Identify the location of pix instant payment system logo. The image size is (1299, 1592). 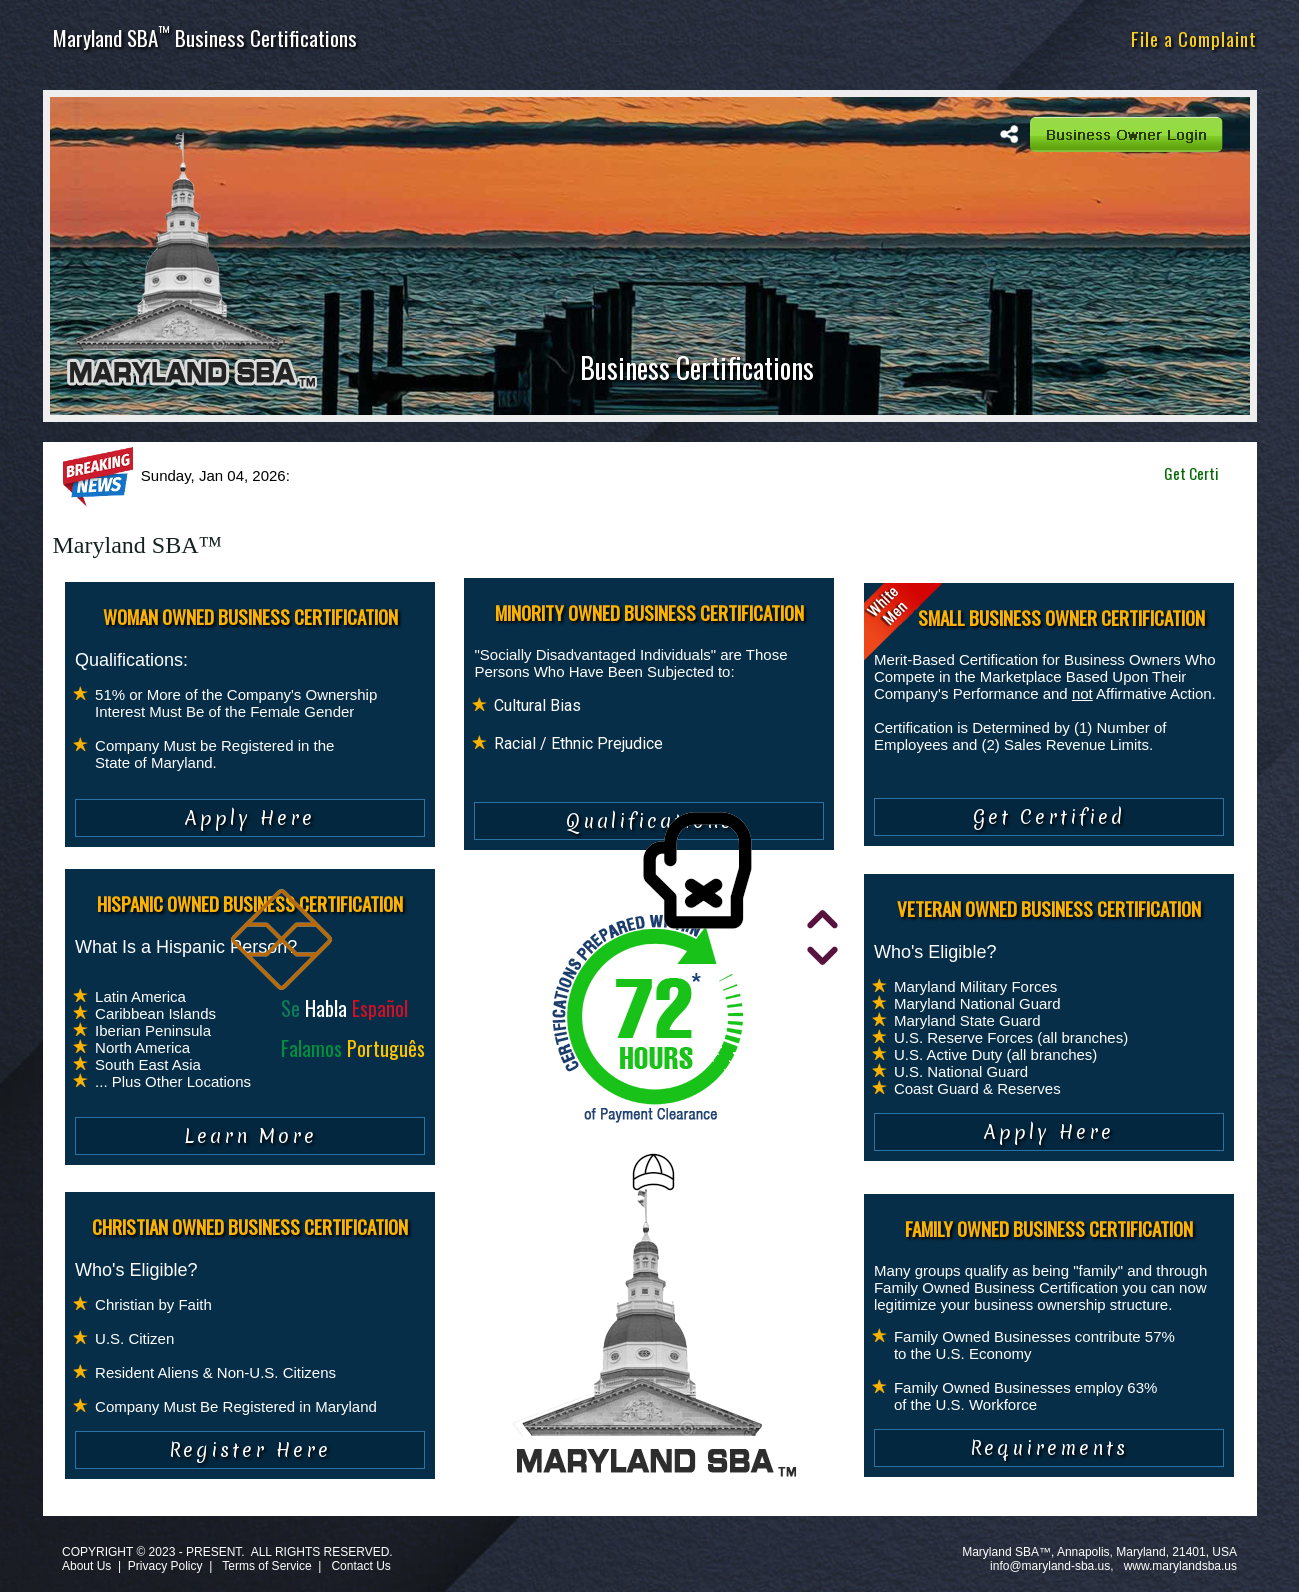
(281, 939).